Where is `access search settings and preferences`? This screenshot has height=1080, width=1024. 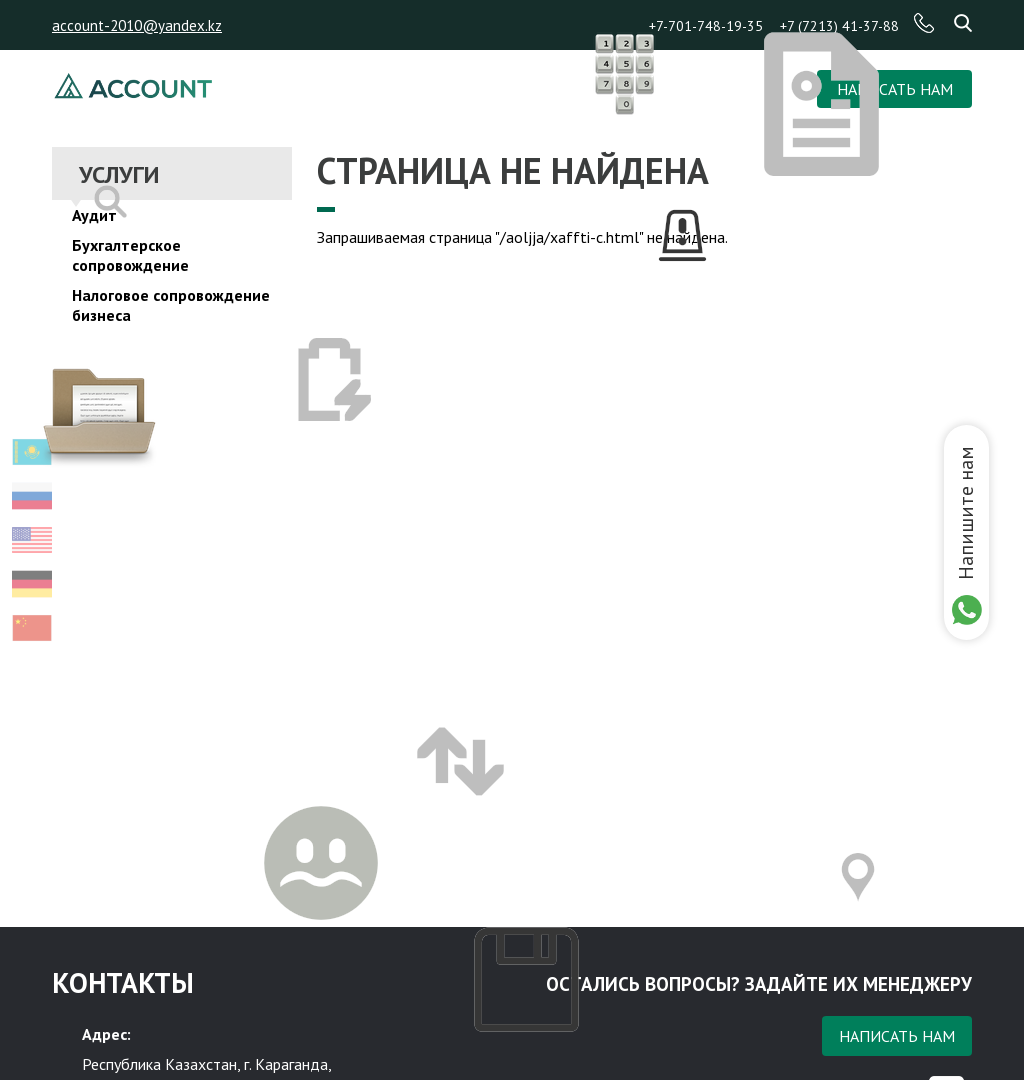
access search settings and preferences is located at coordinates (110, 201).